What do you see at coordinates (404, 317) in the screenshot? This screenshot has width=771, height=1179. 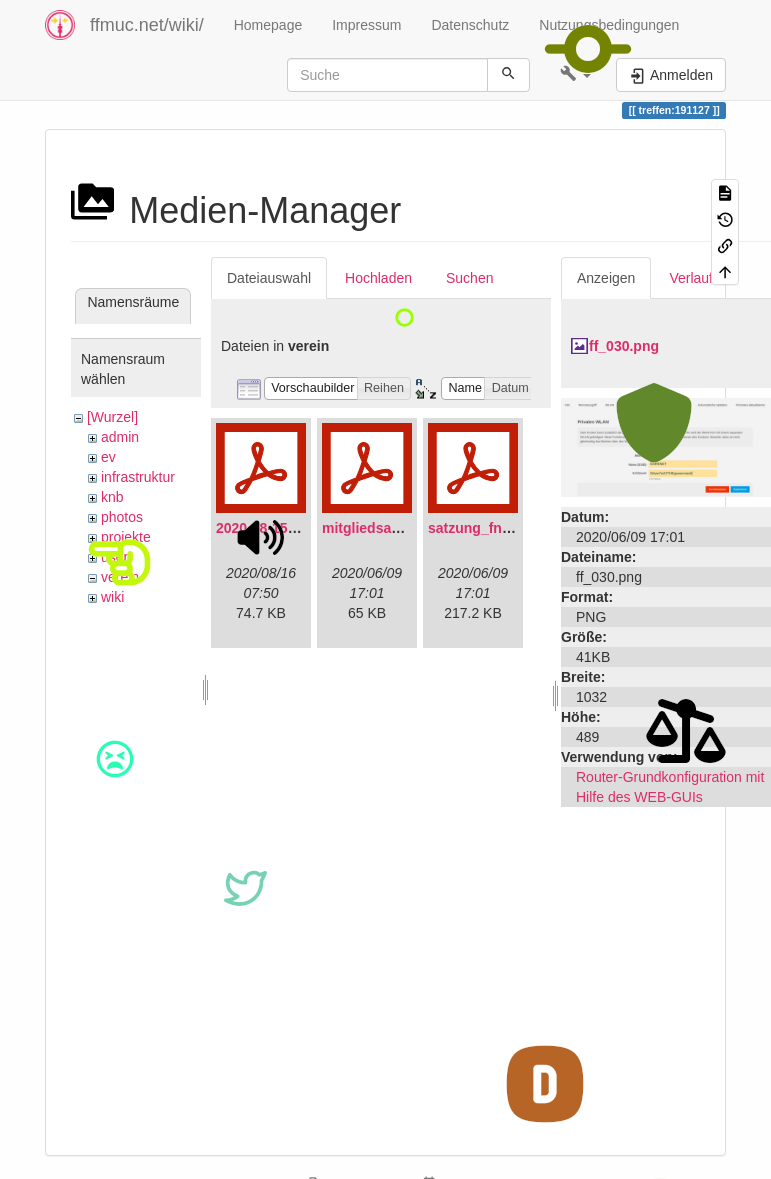 I see `indicates gender-neutral or unspecified gender option` at bounding box center [404, 317].